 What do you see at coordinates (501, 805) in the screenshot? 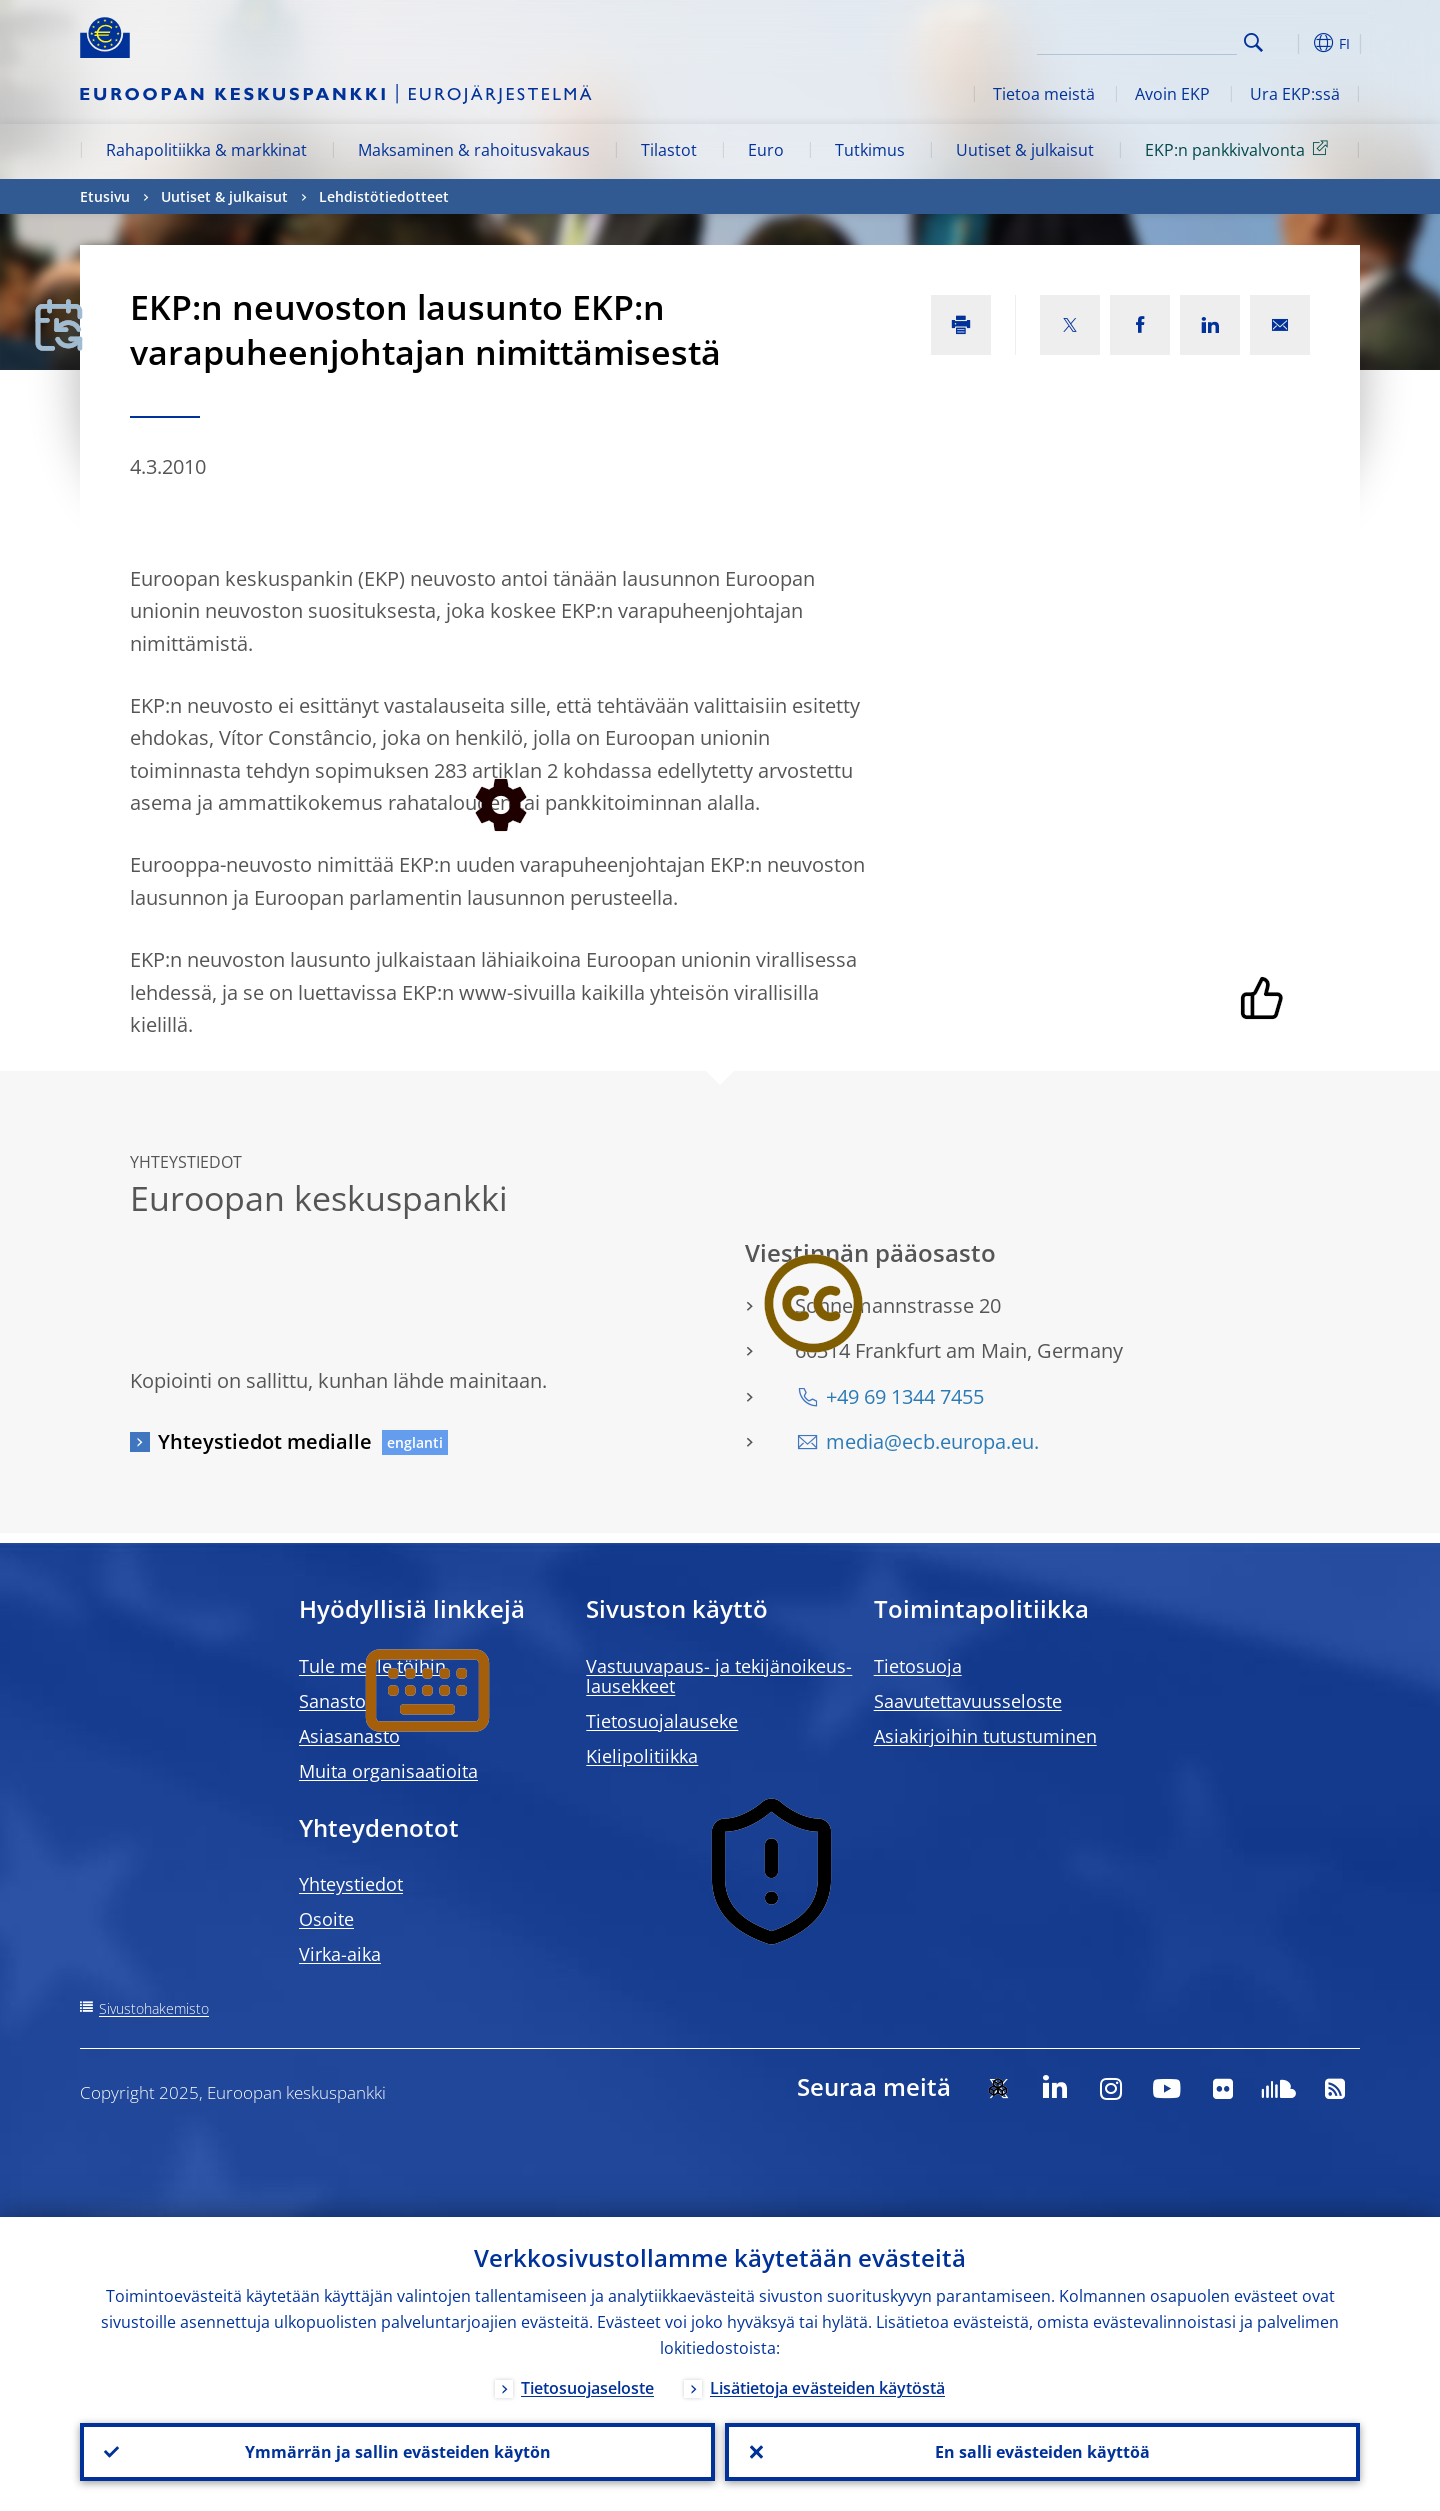
I see `open settings menu` at bounding box center [501, 805].